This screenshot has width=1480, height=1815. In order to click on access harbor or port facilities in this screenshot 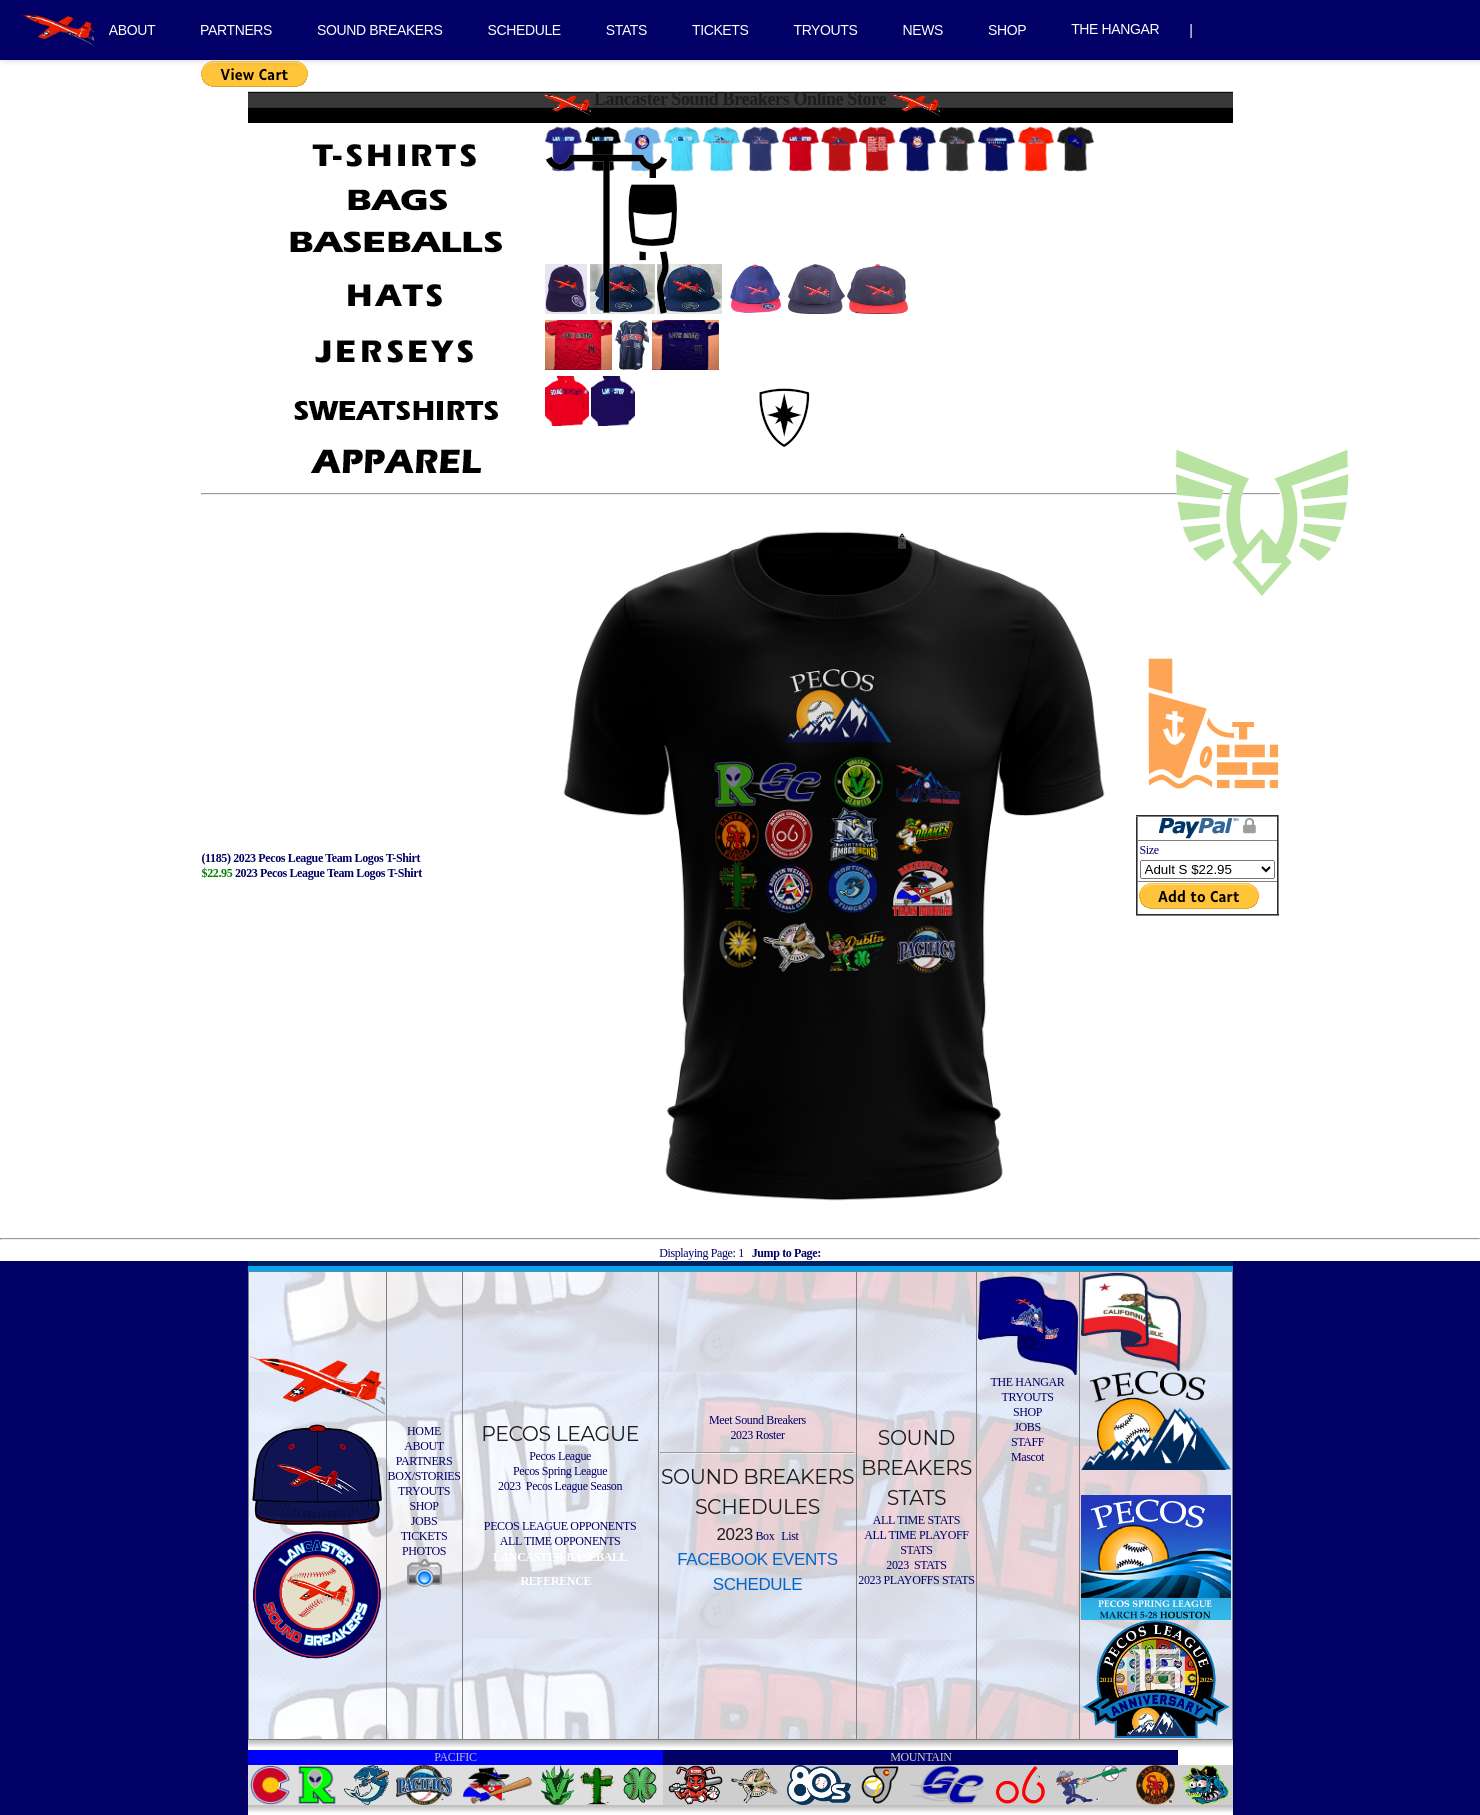, I will do `click(1214, 724)`.